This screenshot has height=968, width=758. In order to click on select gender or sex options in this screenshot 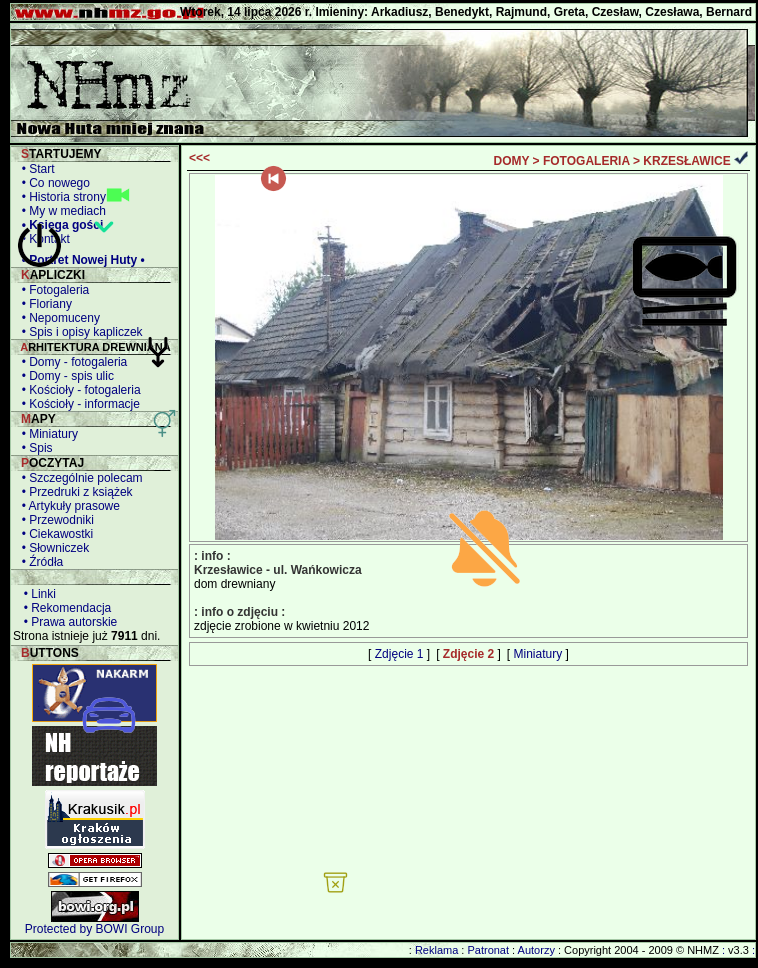, I will do `click(164, 423)`.